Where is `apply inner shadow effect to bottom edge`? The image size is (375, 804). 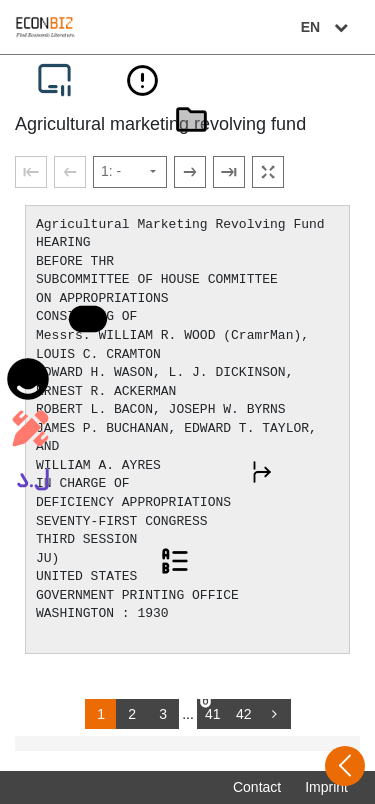 apply inner shadow effect to bottom edge is located at coordinates (28, 379).